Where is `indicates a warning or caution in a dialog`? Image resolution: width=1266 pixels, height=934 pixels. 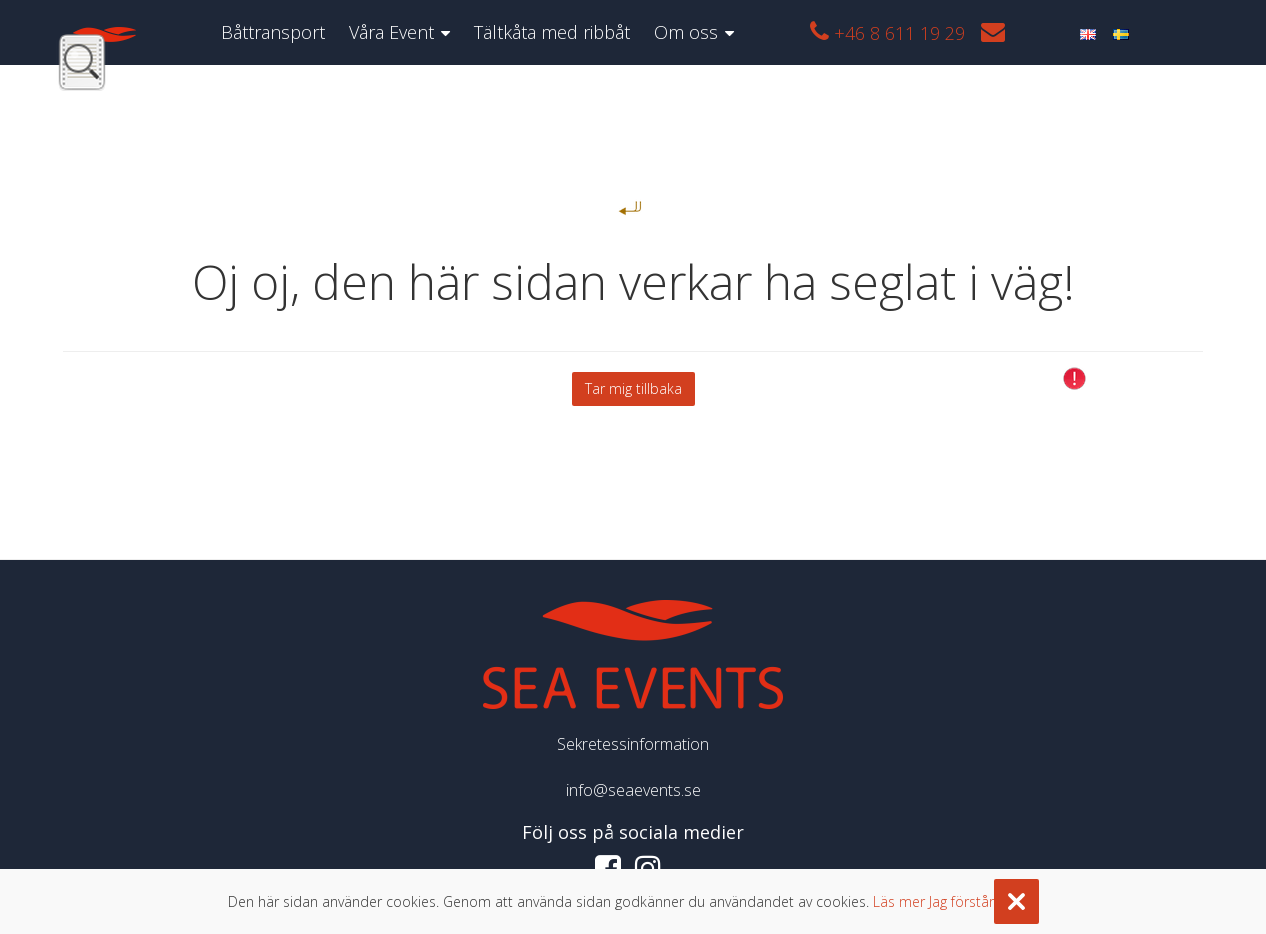 indicates a warning or caution in a dialog is located at coordinates (1074, 378).